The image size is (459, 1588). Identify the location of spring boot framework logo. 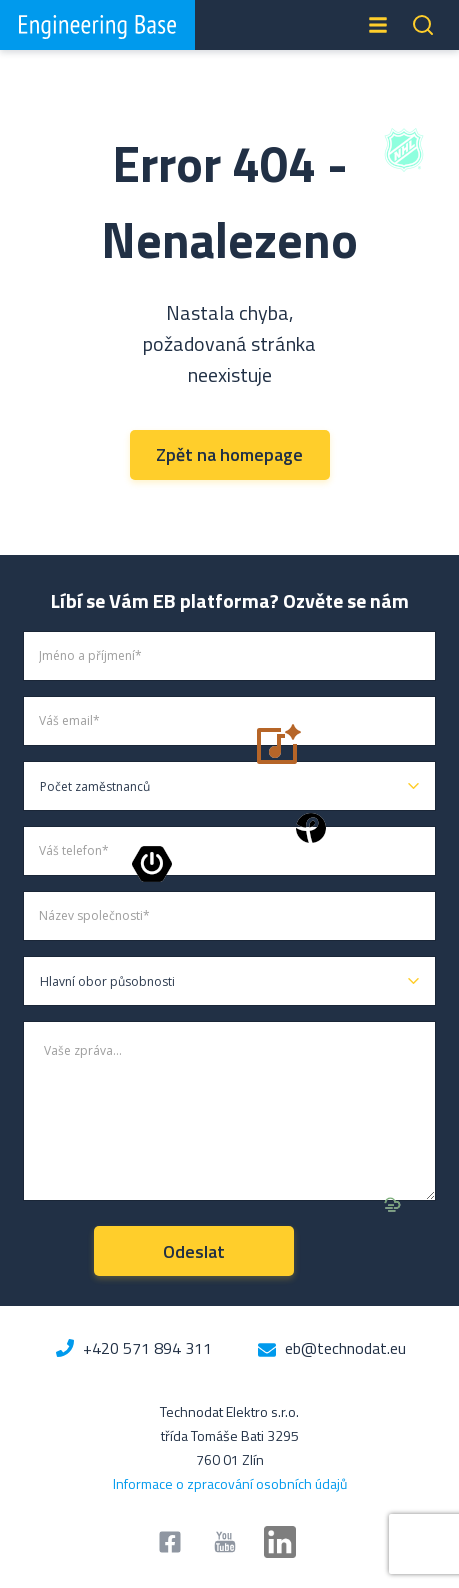
(152, 864).